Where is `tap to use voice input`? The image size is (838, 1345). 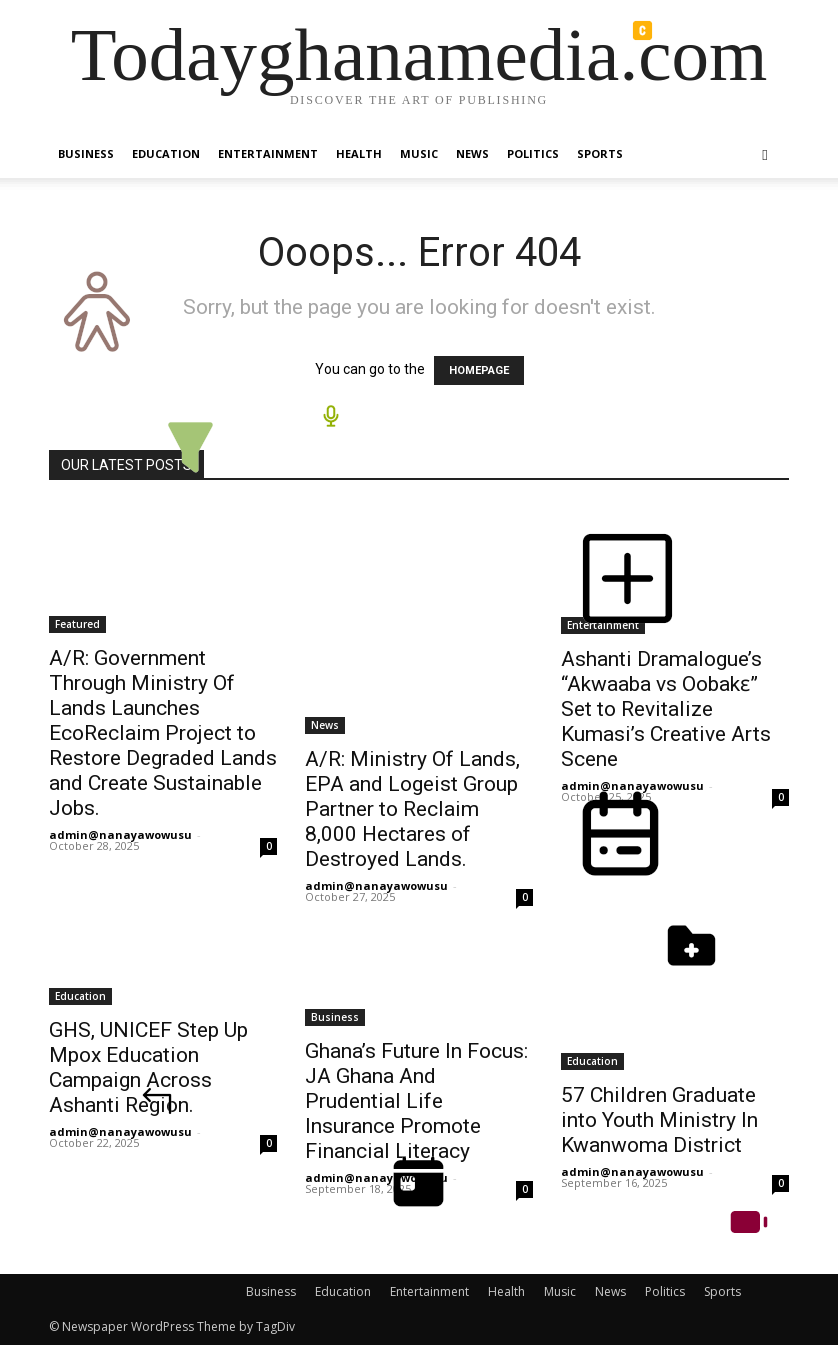
tap to use voice input is located at coordinates (331, 416).